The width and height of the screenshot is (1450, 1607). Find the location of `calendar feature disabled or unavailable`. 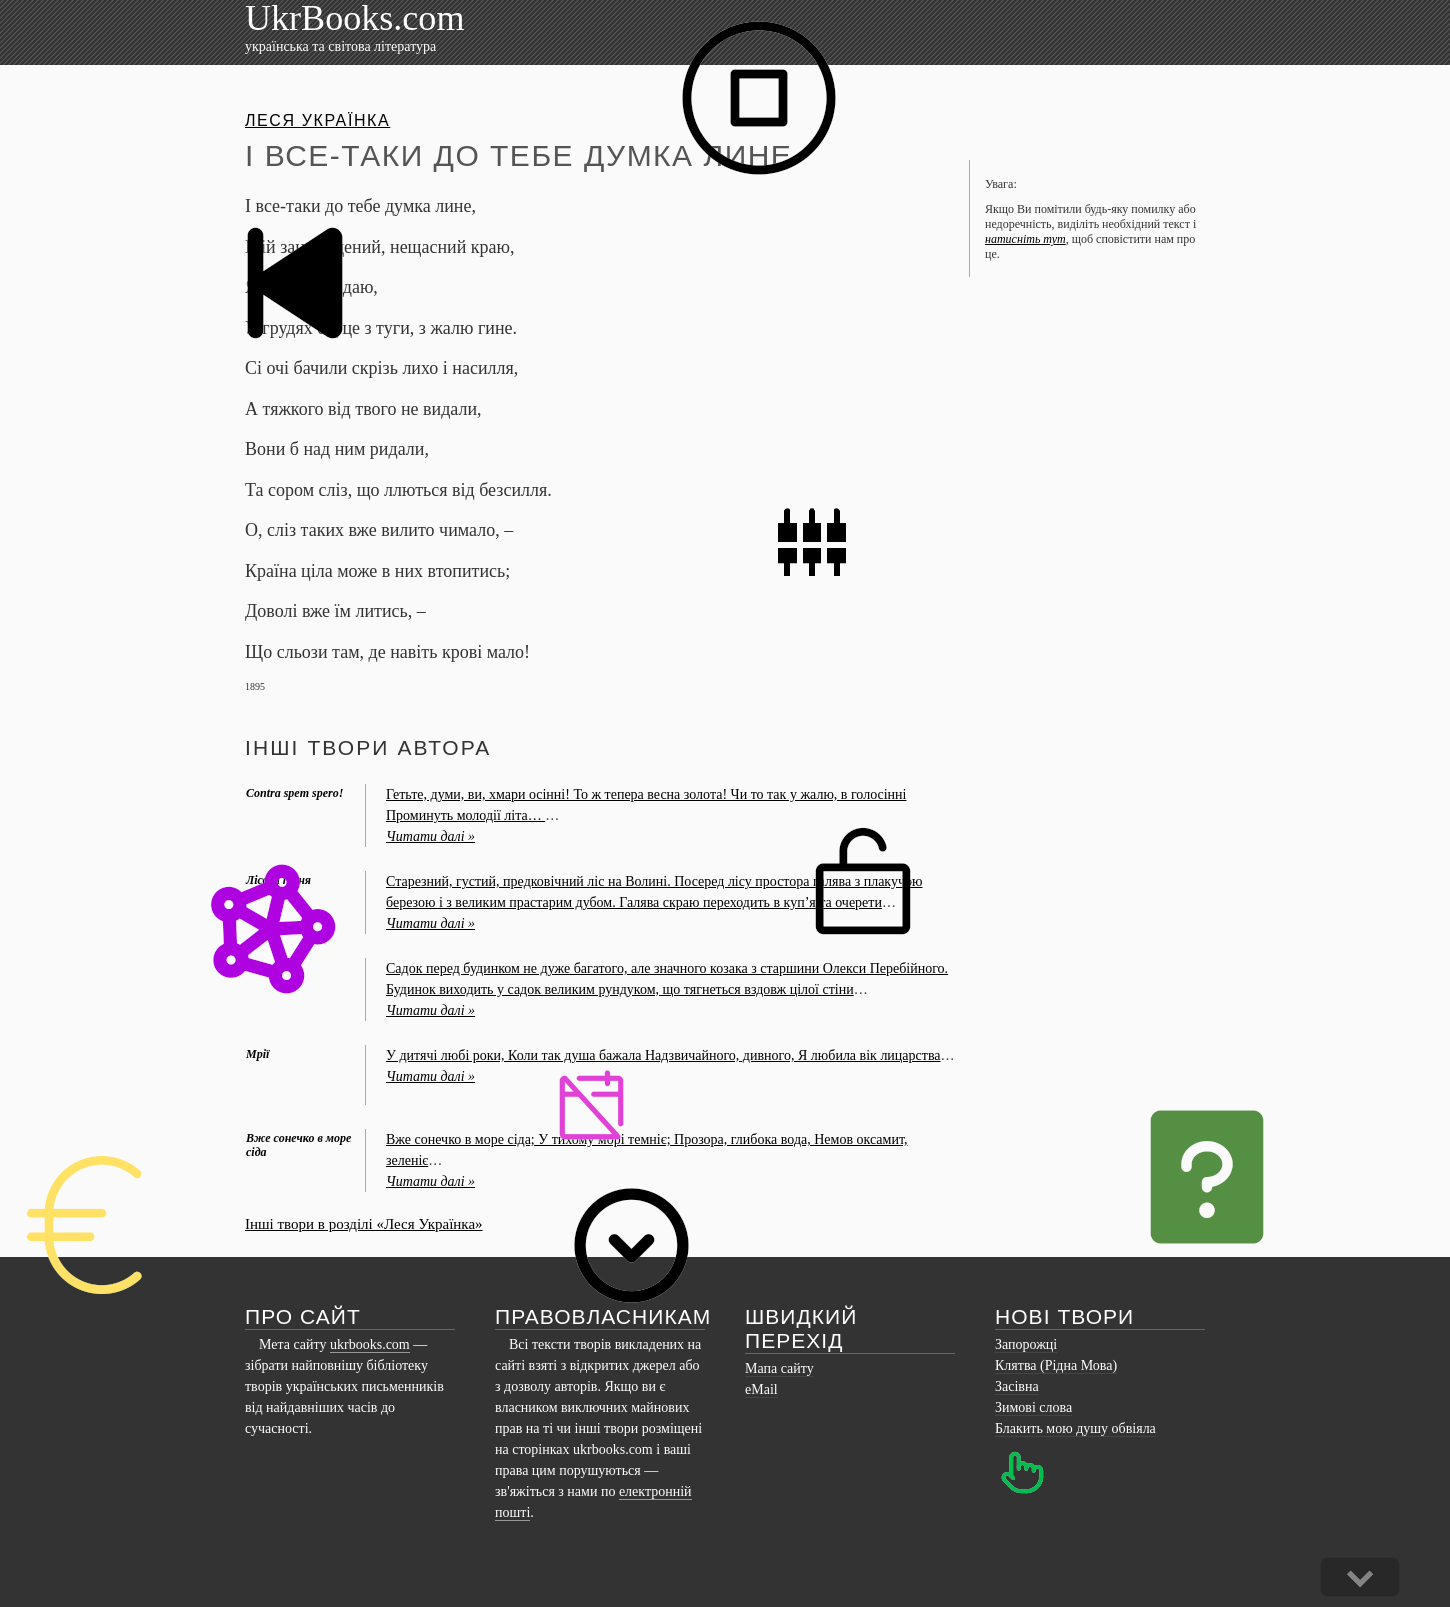

calendar feature disabled or unavailable is located at coordinates (591, 1107).